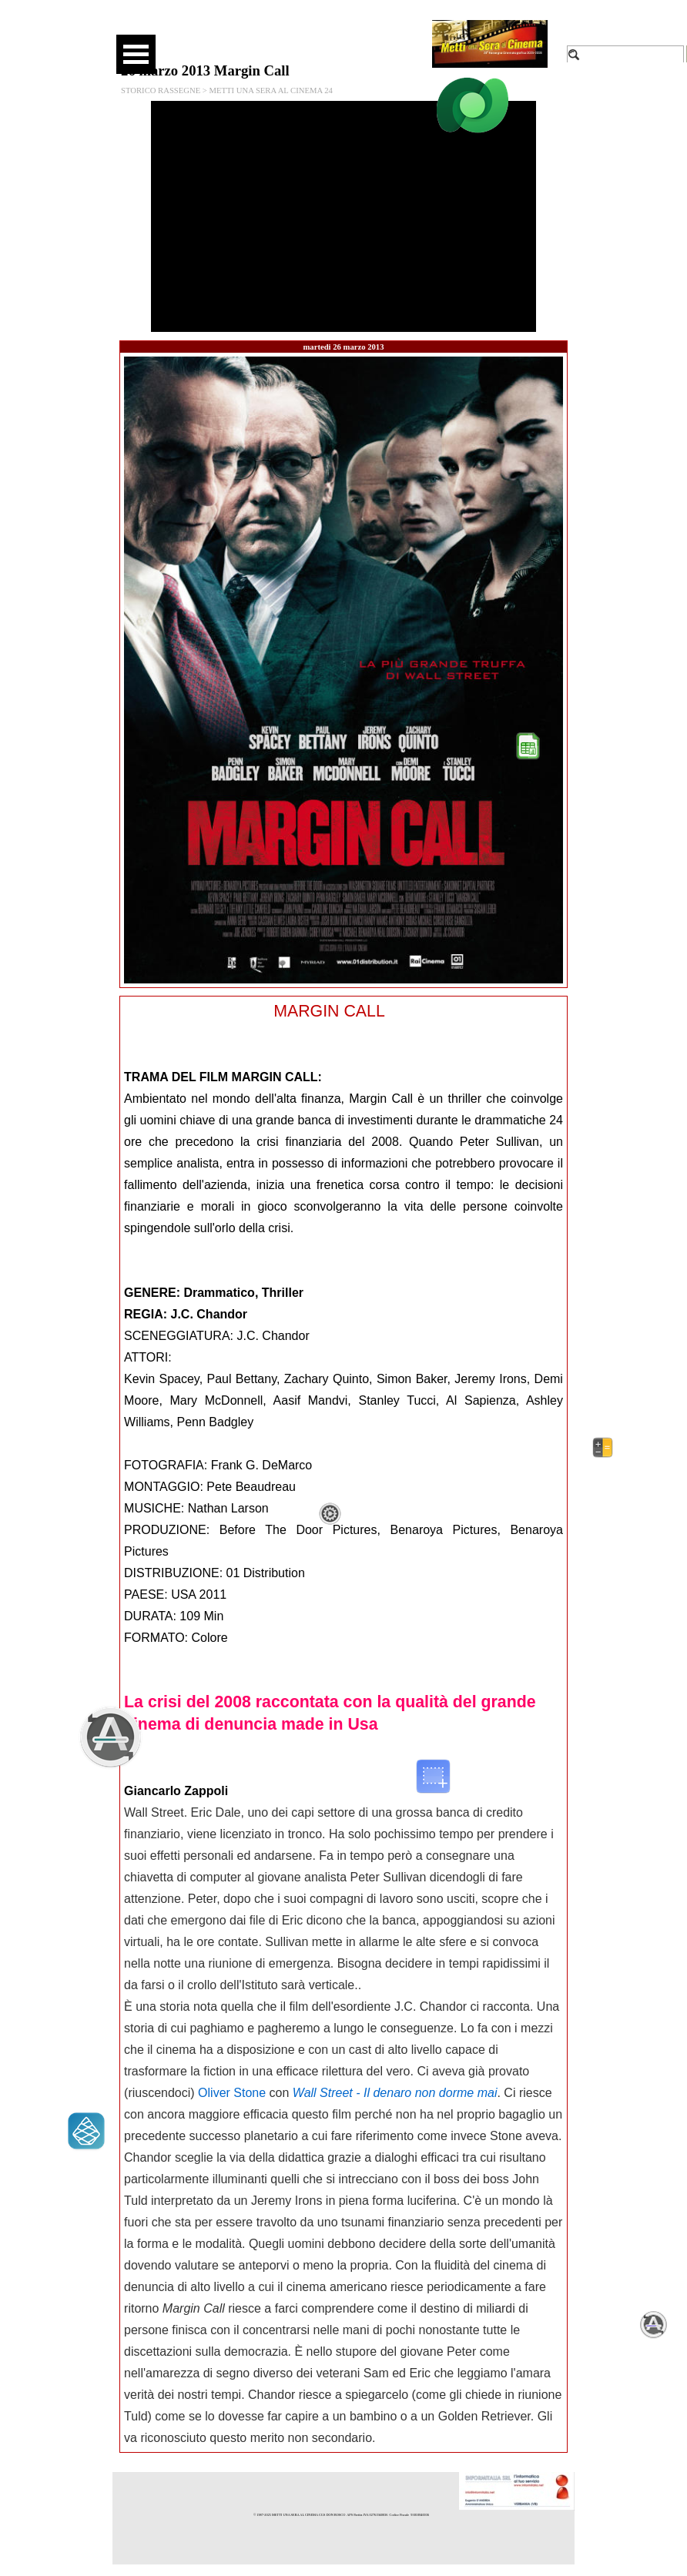 The height and width of the screenshot is (2576, 687). What do you see at coordinates (86, 2131) in the screenshot?
I see `open Pinegrow web editor application` at bounding box center [86, 2131].